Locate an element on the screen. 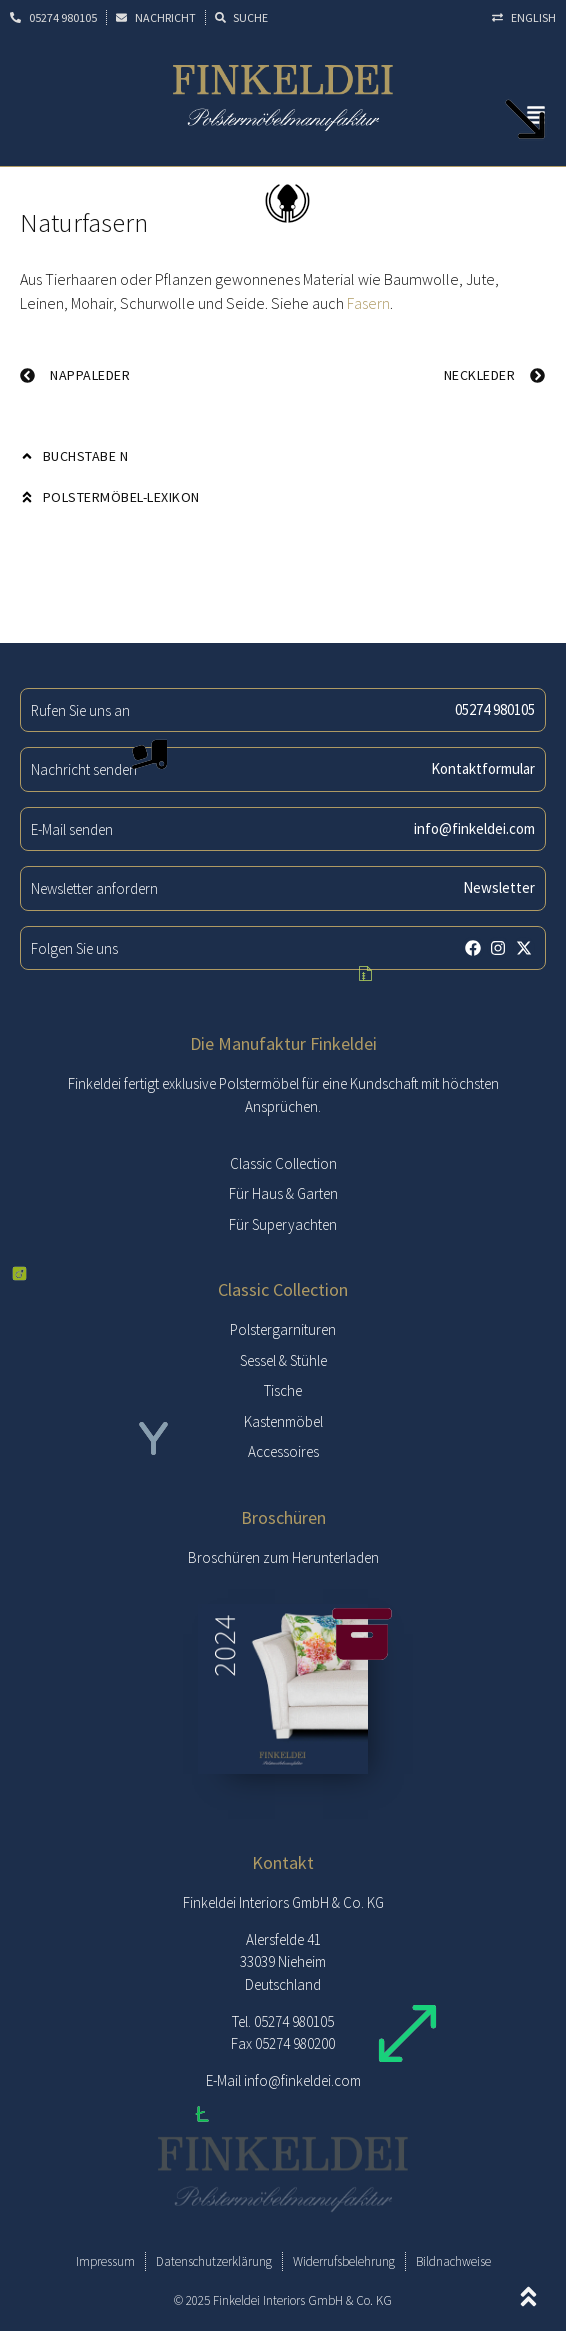 Image resolution: width=566 pixels, height=2331 pixels. resize window or element is located at coordinates (407, 2033).